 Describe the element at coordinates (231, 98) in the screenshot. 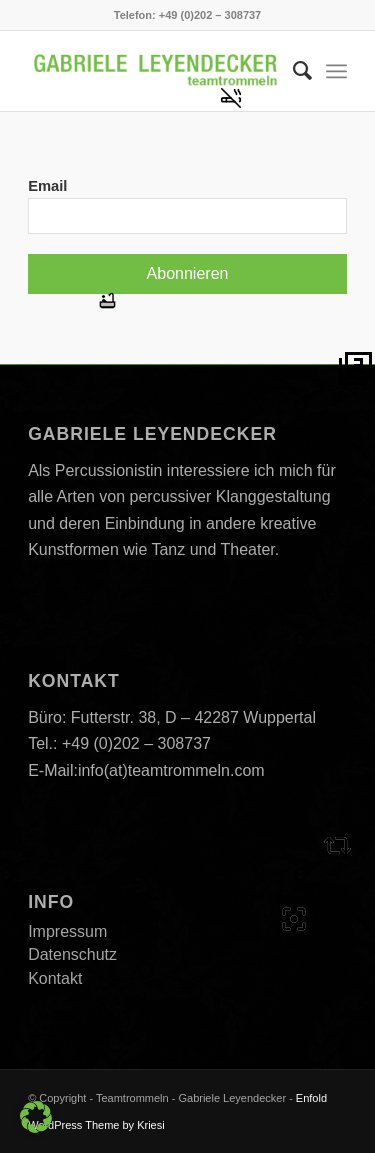

I see `no smoking allowed in this area` at that location.